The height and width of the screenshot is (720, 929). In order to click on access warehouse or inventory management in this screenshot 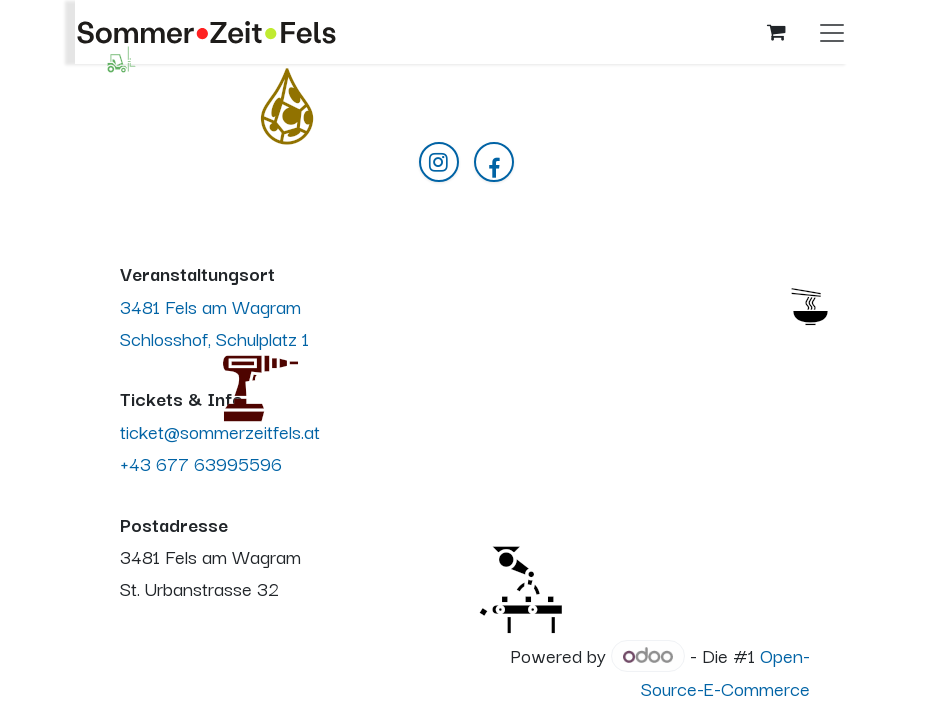, I will do `click(121, 58)`.